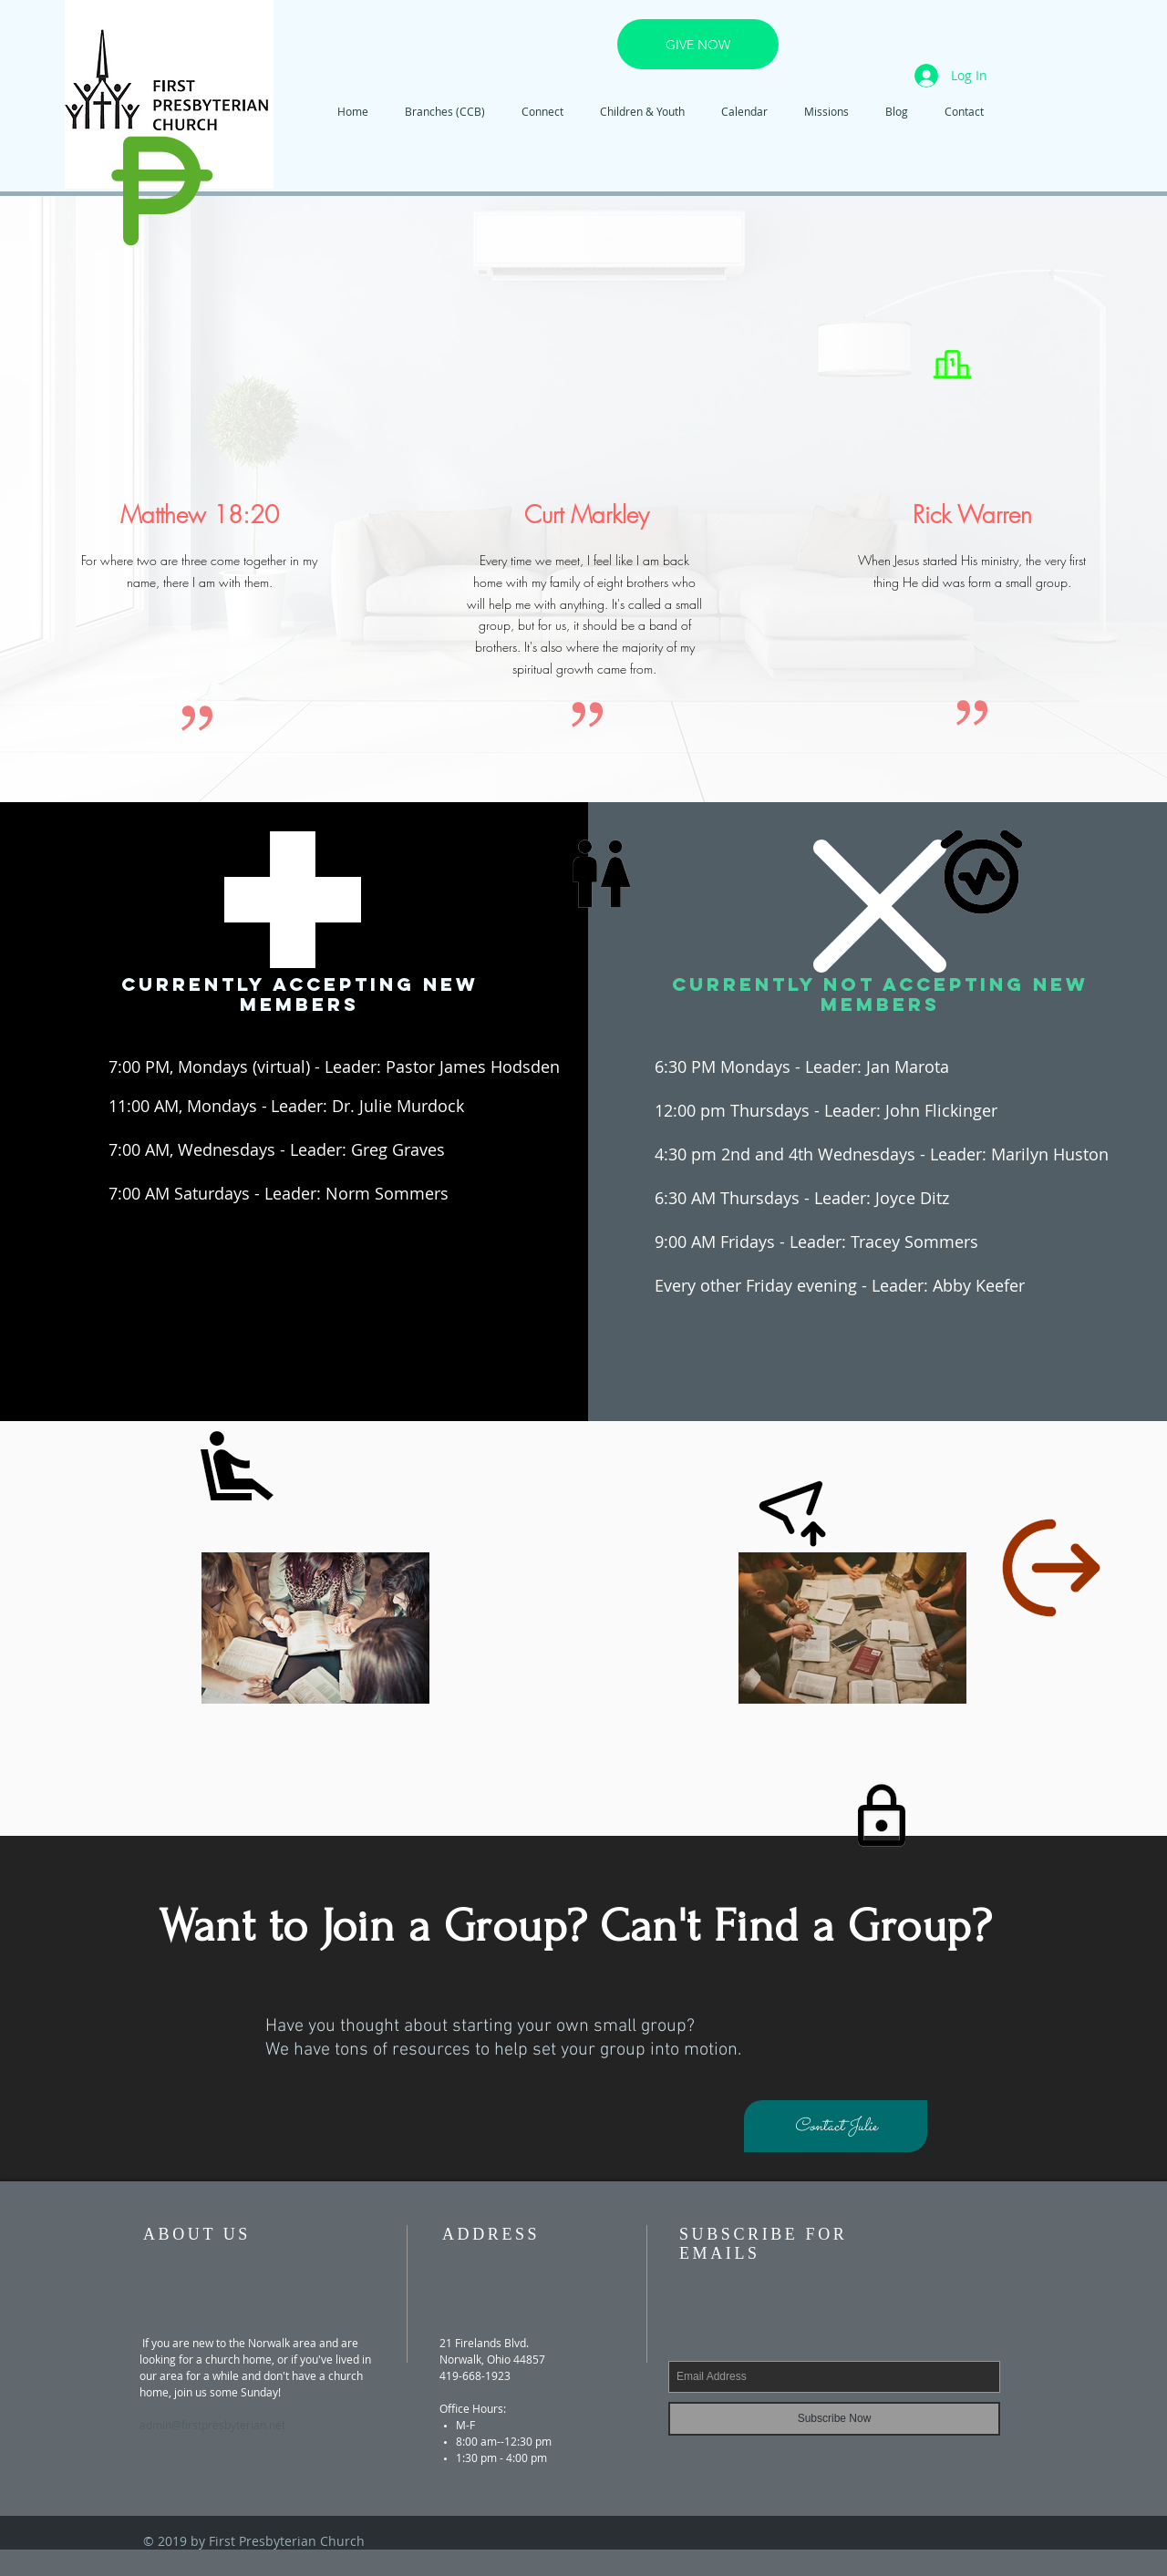  Describe the element at coordinates (791, 1512) in the screenshot. I see `upload or share your current location` at that location.